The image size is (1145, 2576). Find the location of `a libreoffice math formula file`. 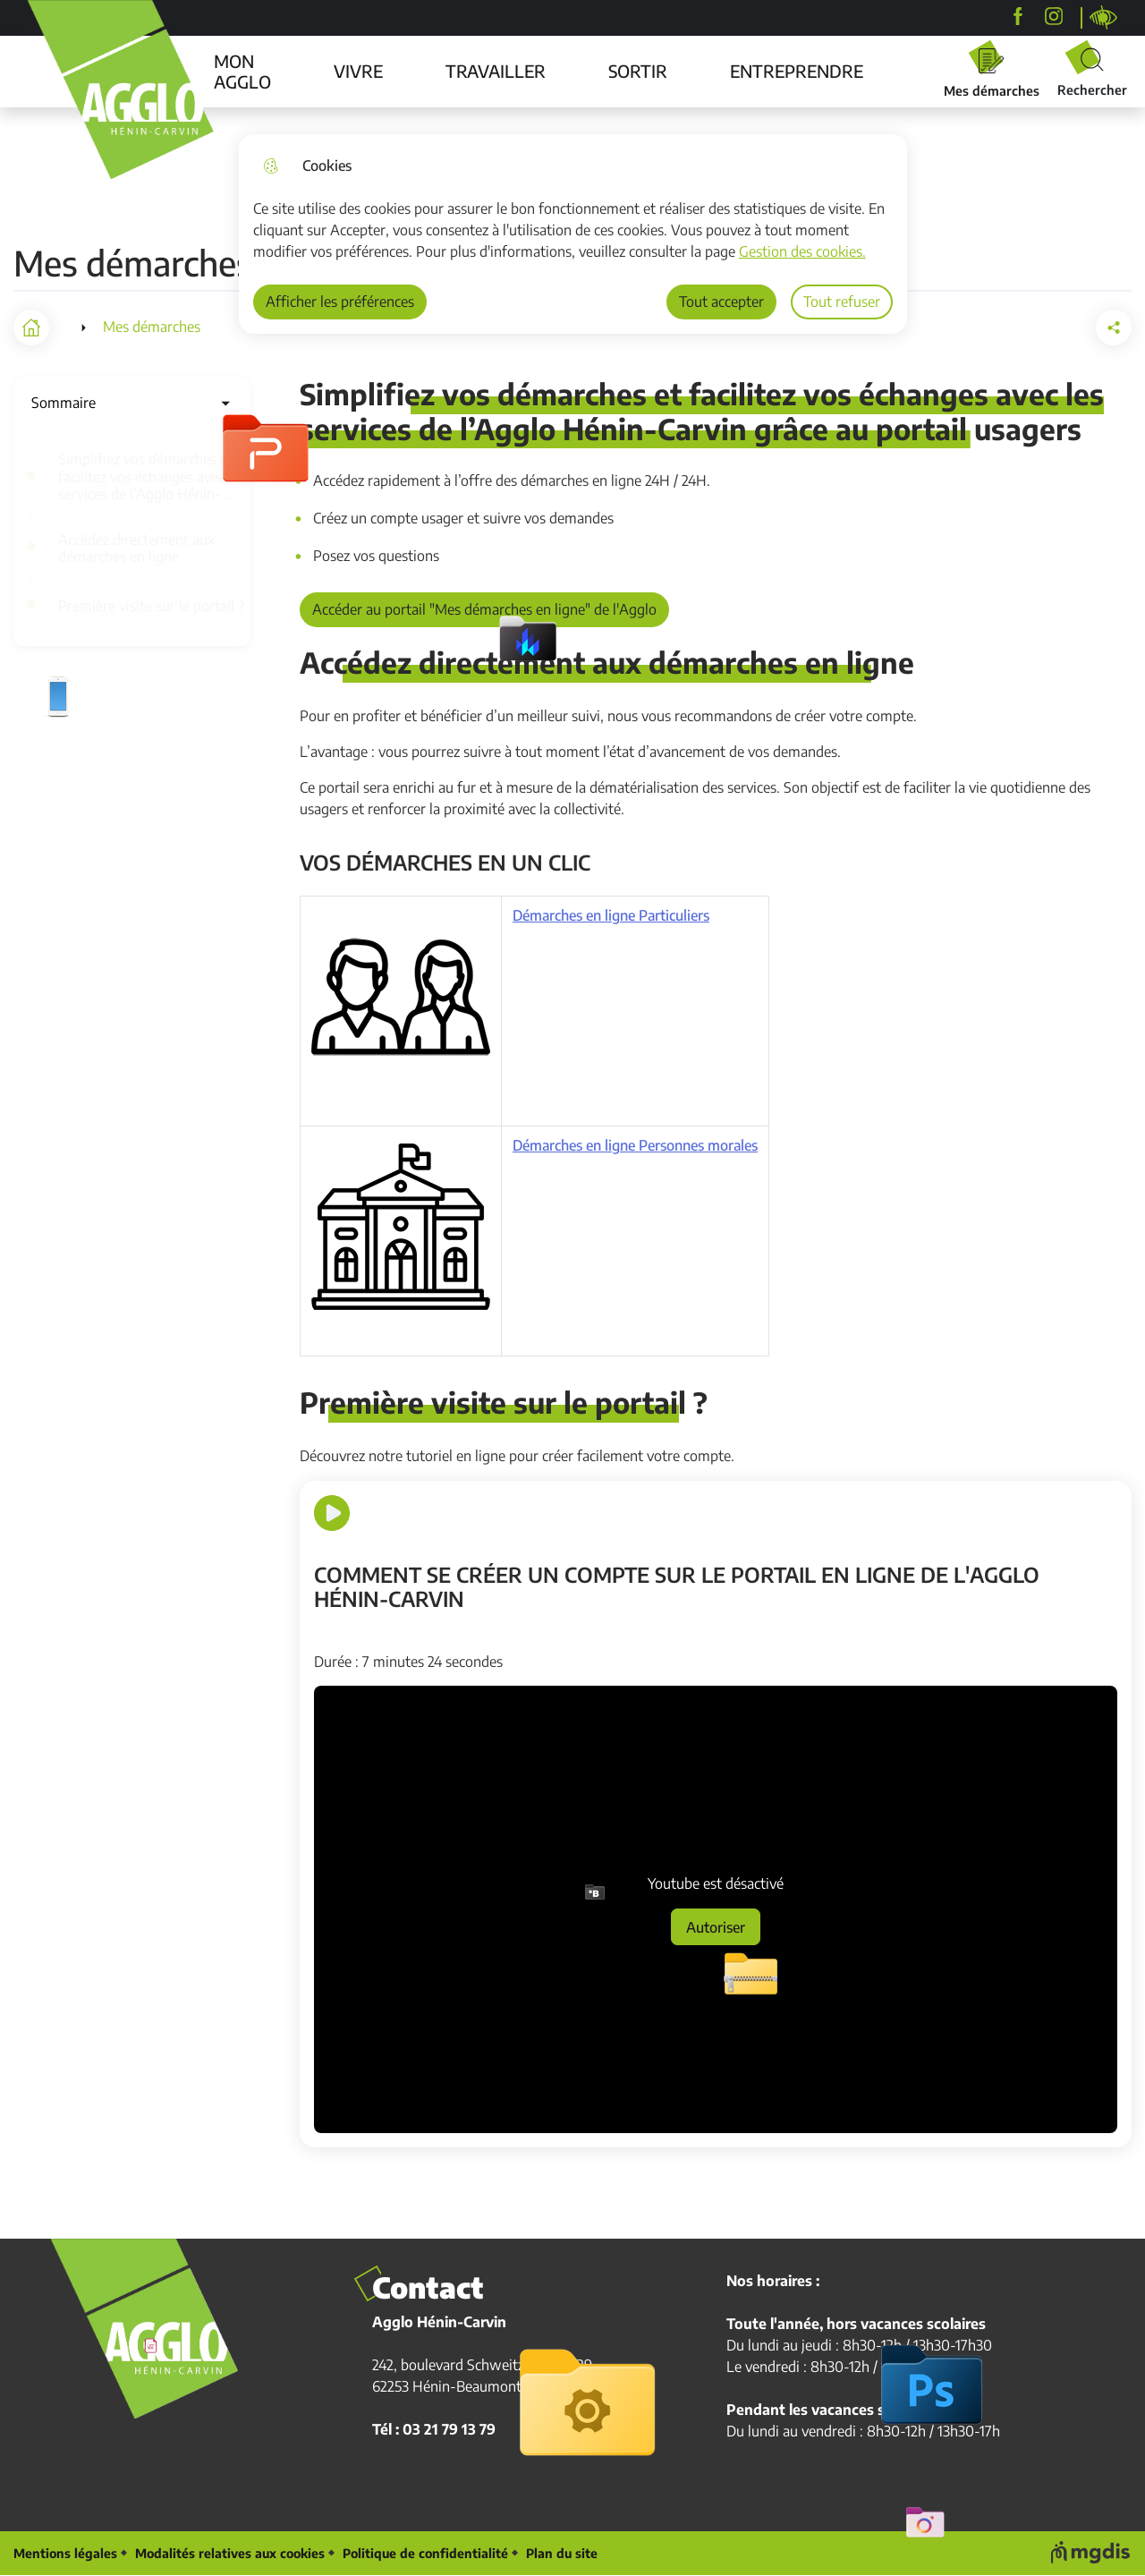

a libreoffice math formula file is located at coordinates (150, 2345).